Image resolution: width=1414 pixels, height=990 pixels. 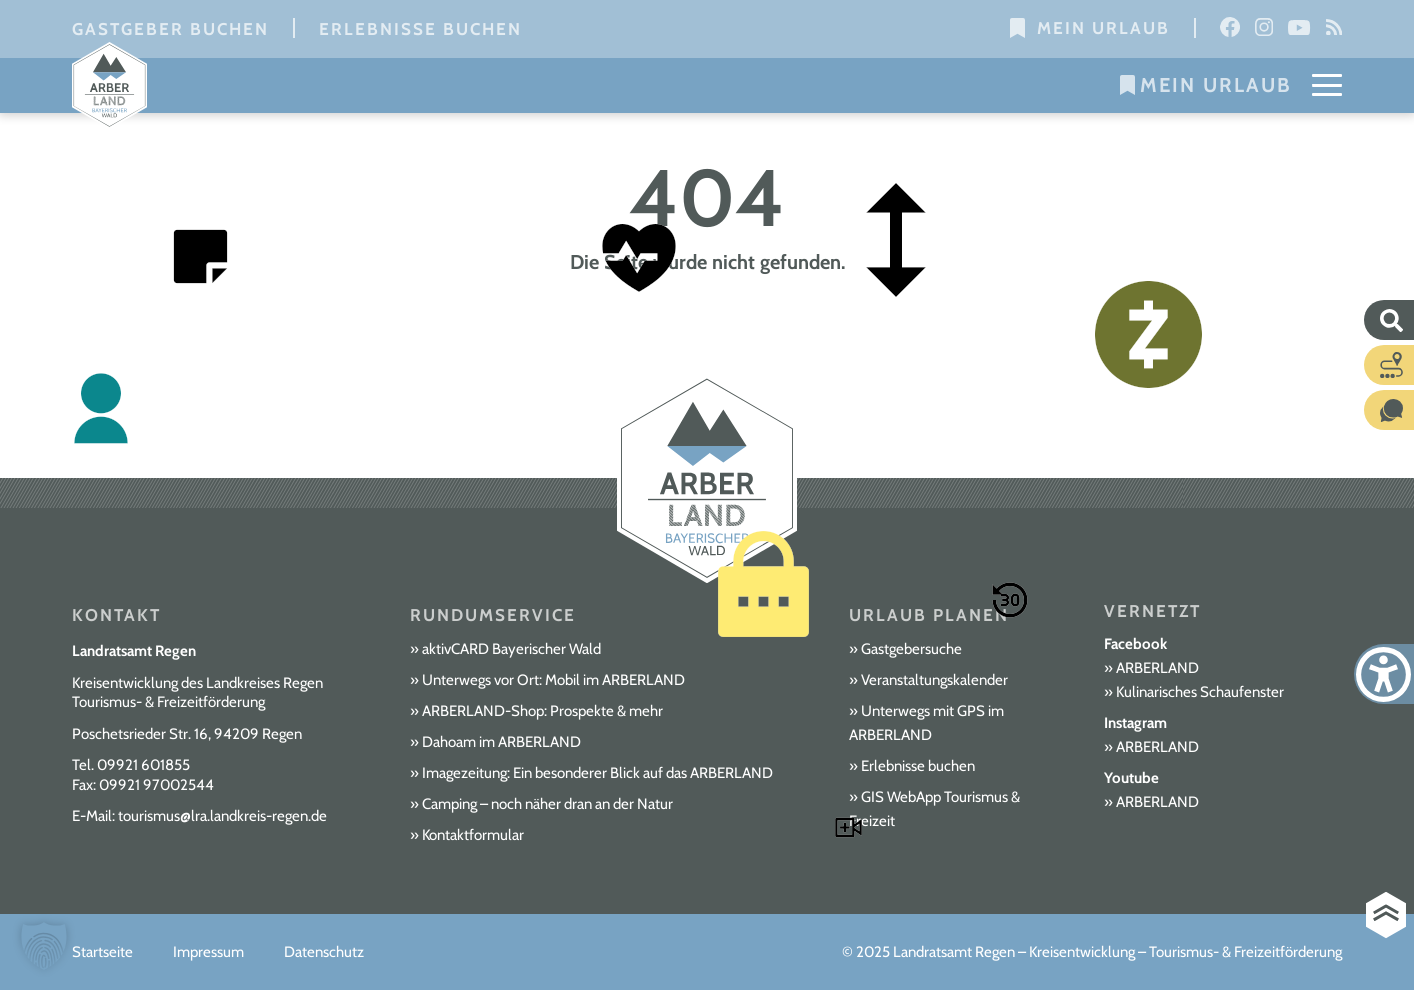 I want to click on view health or heart rate data, so click(x=639, y=257).